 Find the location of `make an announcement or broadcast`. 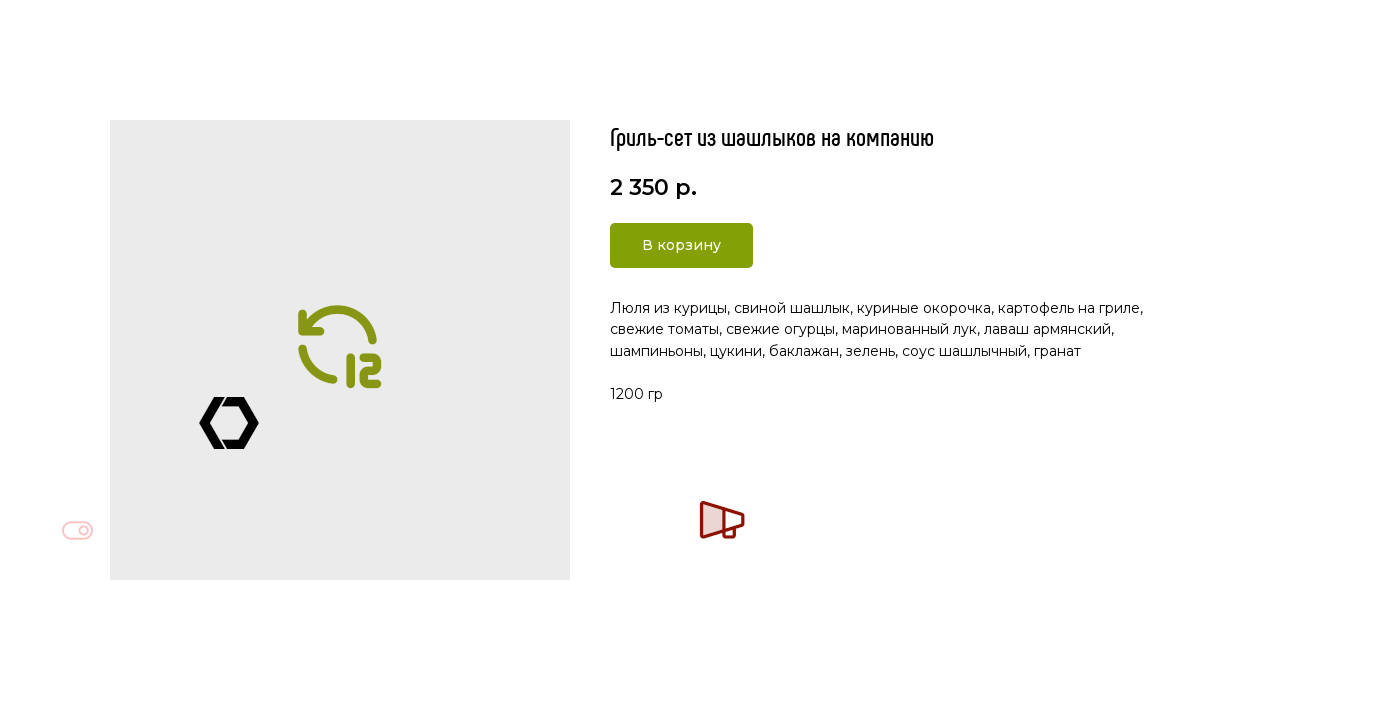

make an announcement or broadcast is located at coordinates (720, 521).